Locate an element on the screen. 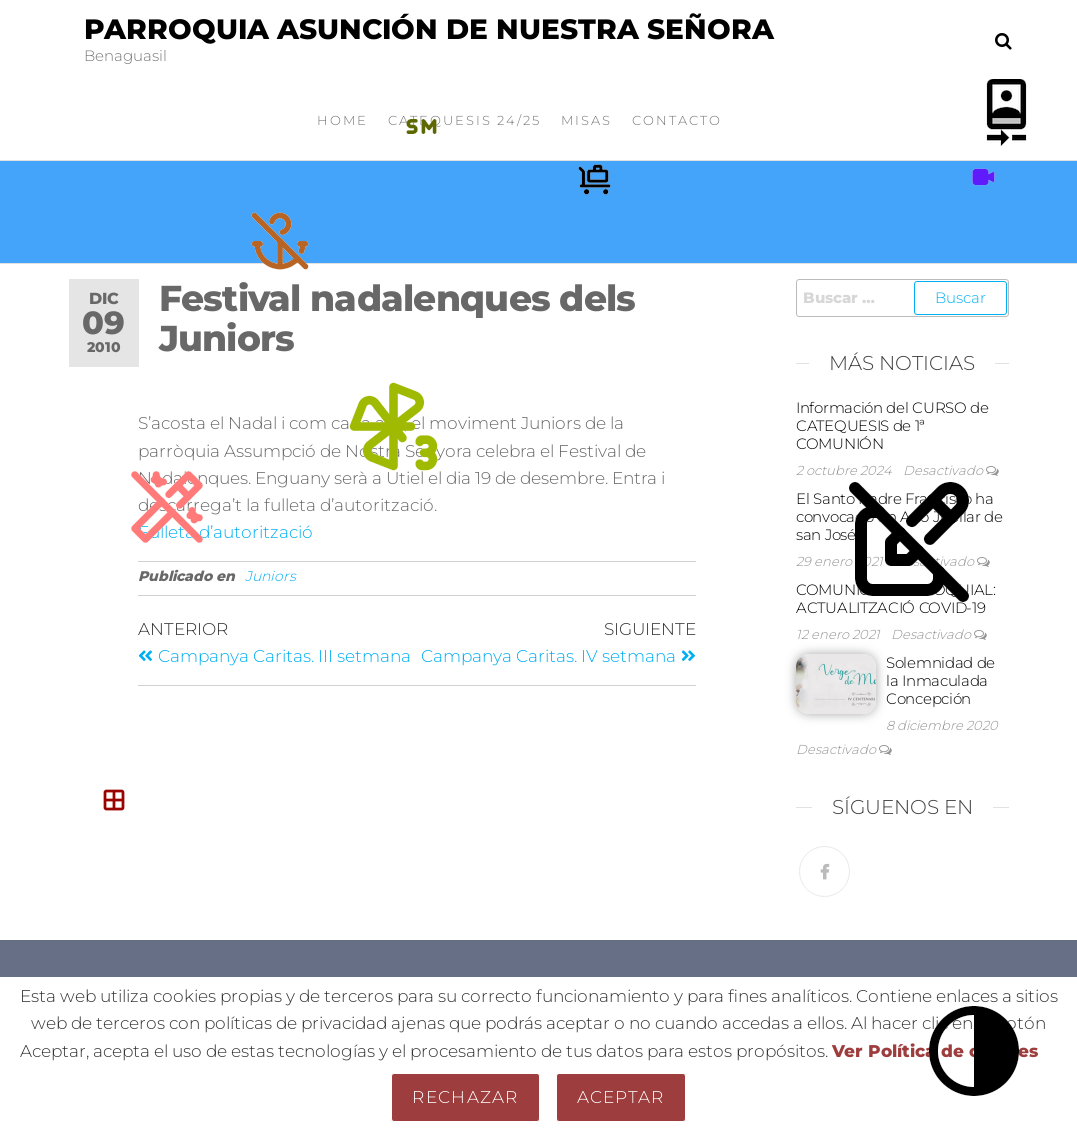 The image size is (1077, 1136). access luggage or baggage services is located at coordinates (594, 179).